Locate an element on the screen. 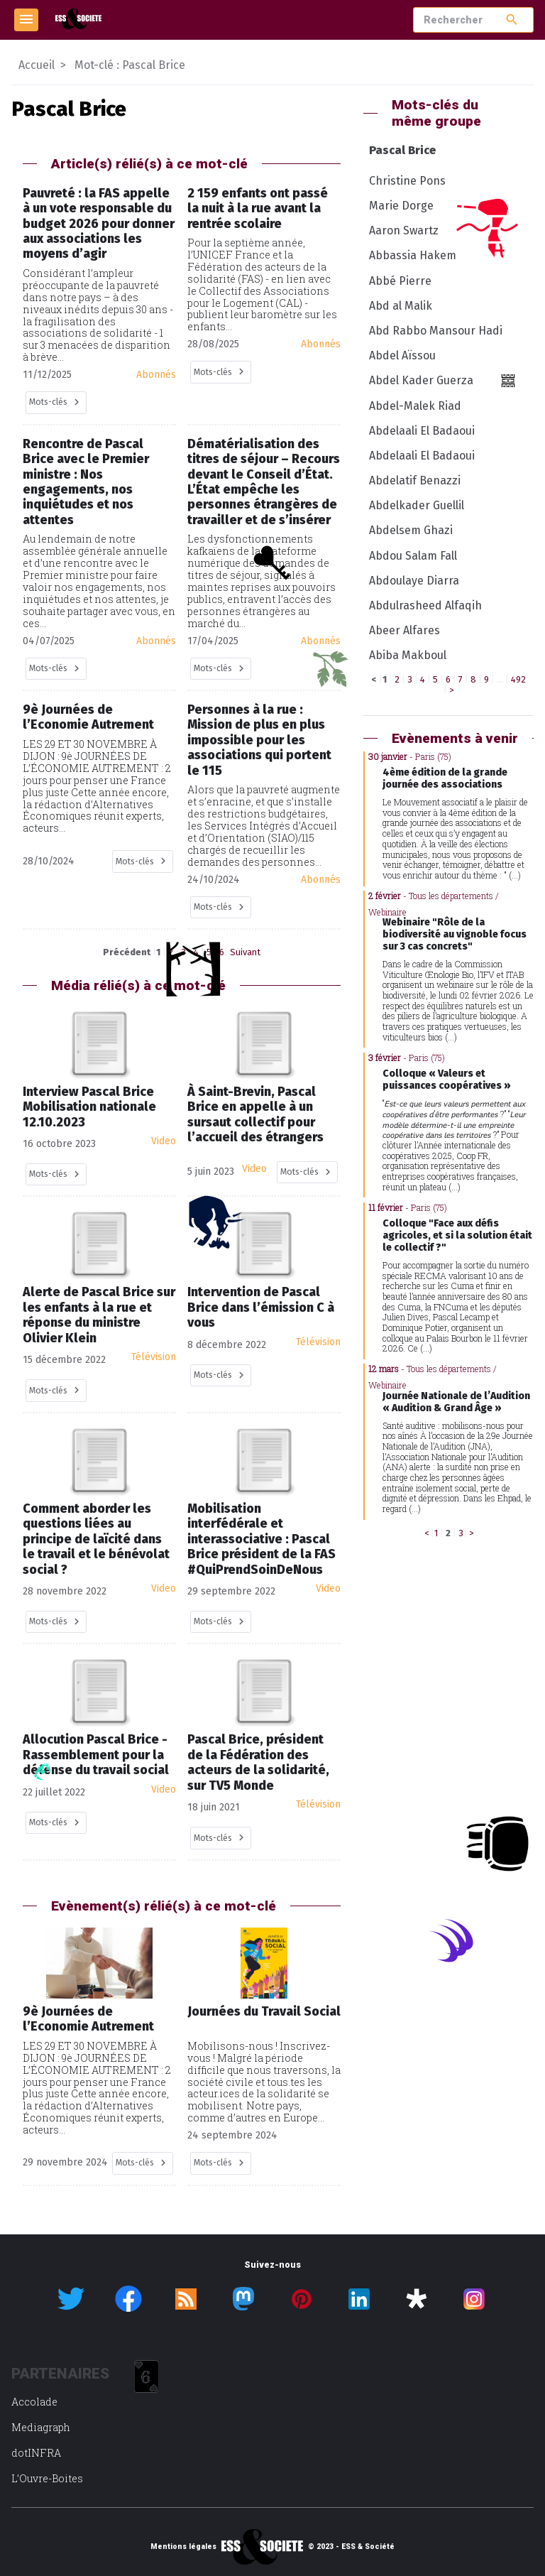  unlock romantic or relationship-themed content is located at coordinates (272, 563).